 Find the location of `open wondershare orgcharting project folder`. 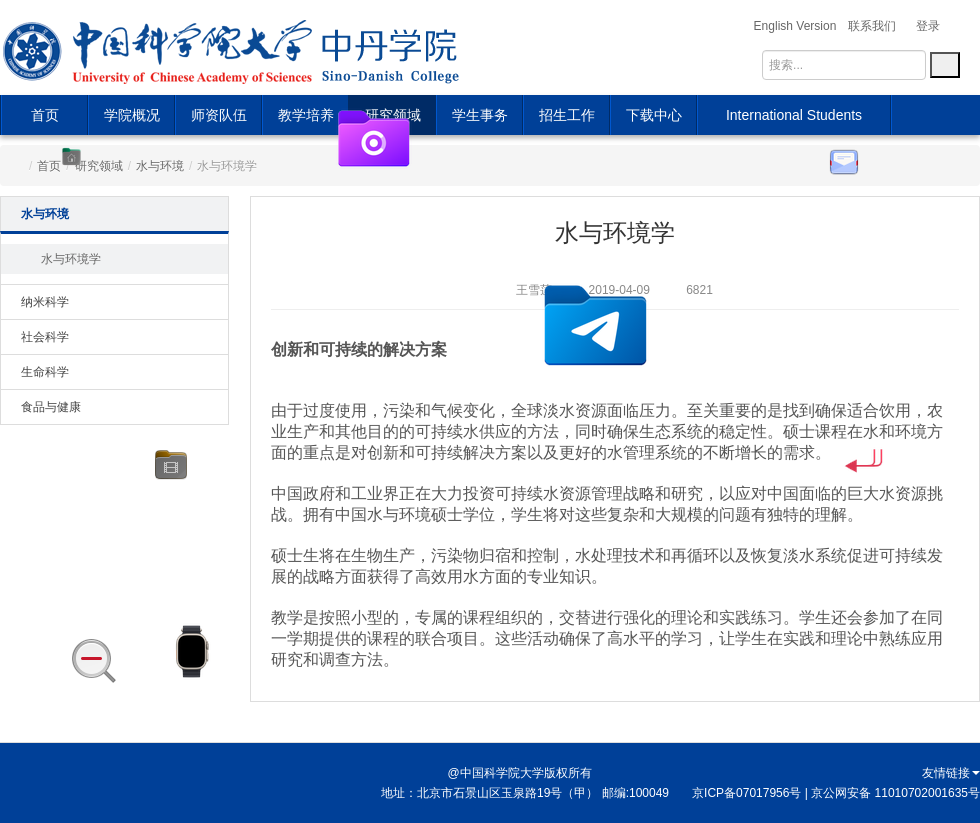

open wondershare orgcharting project folder is located at coordinates (373, 140).